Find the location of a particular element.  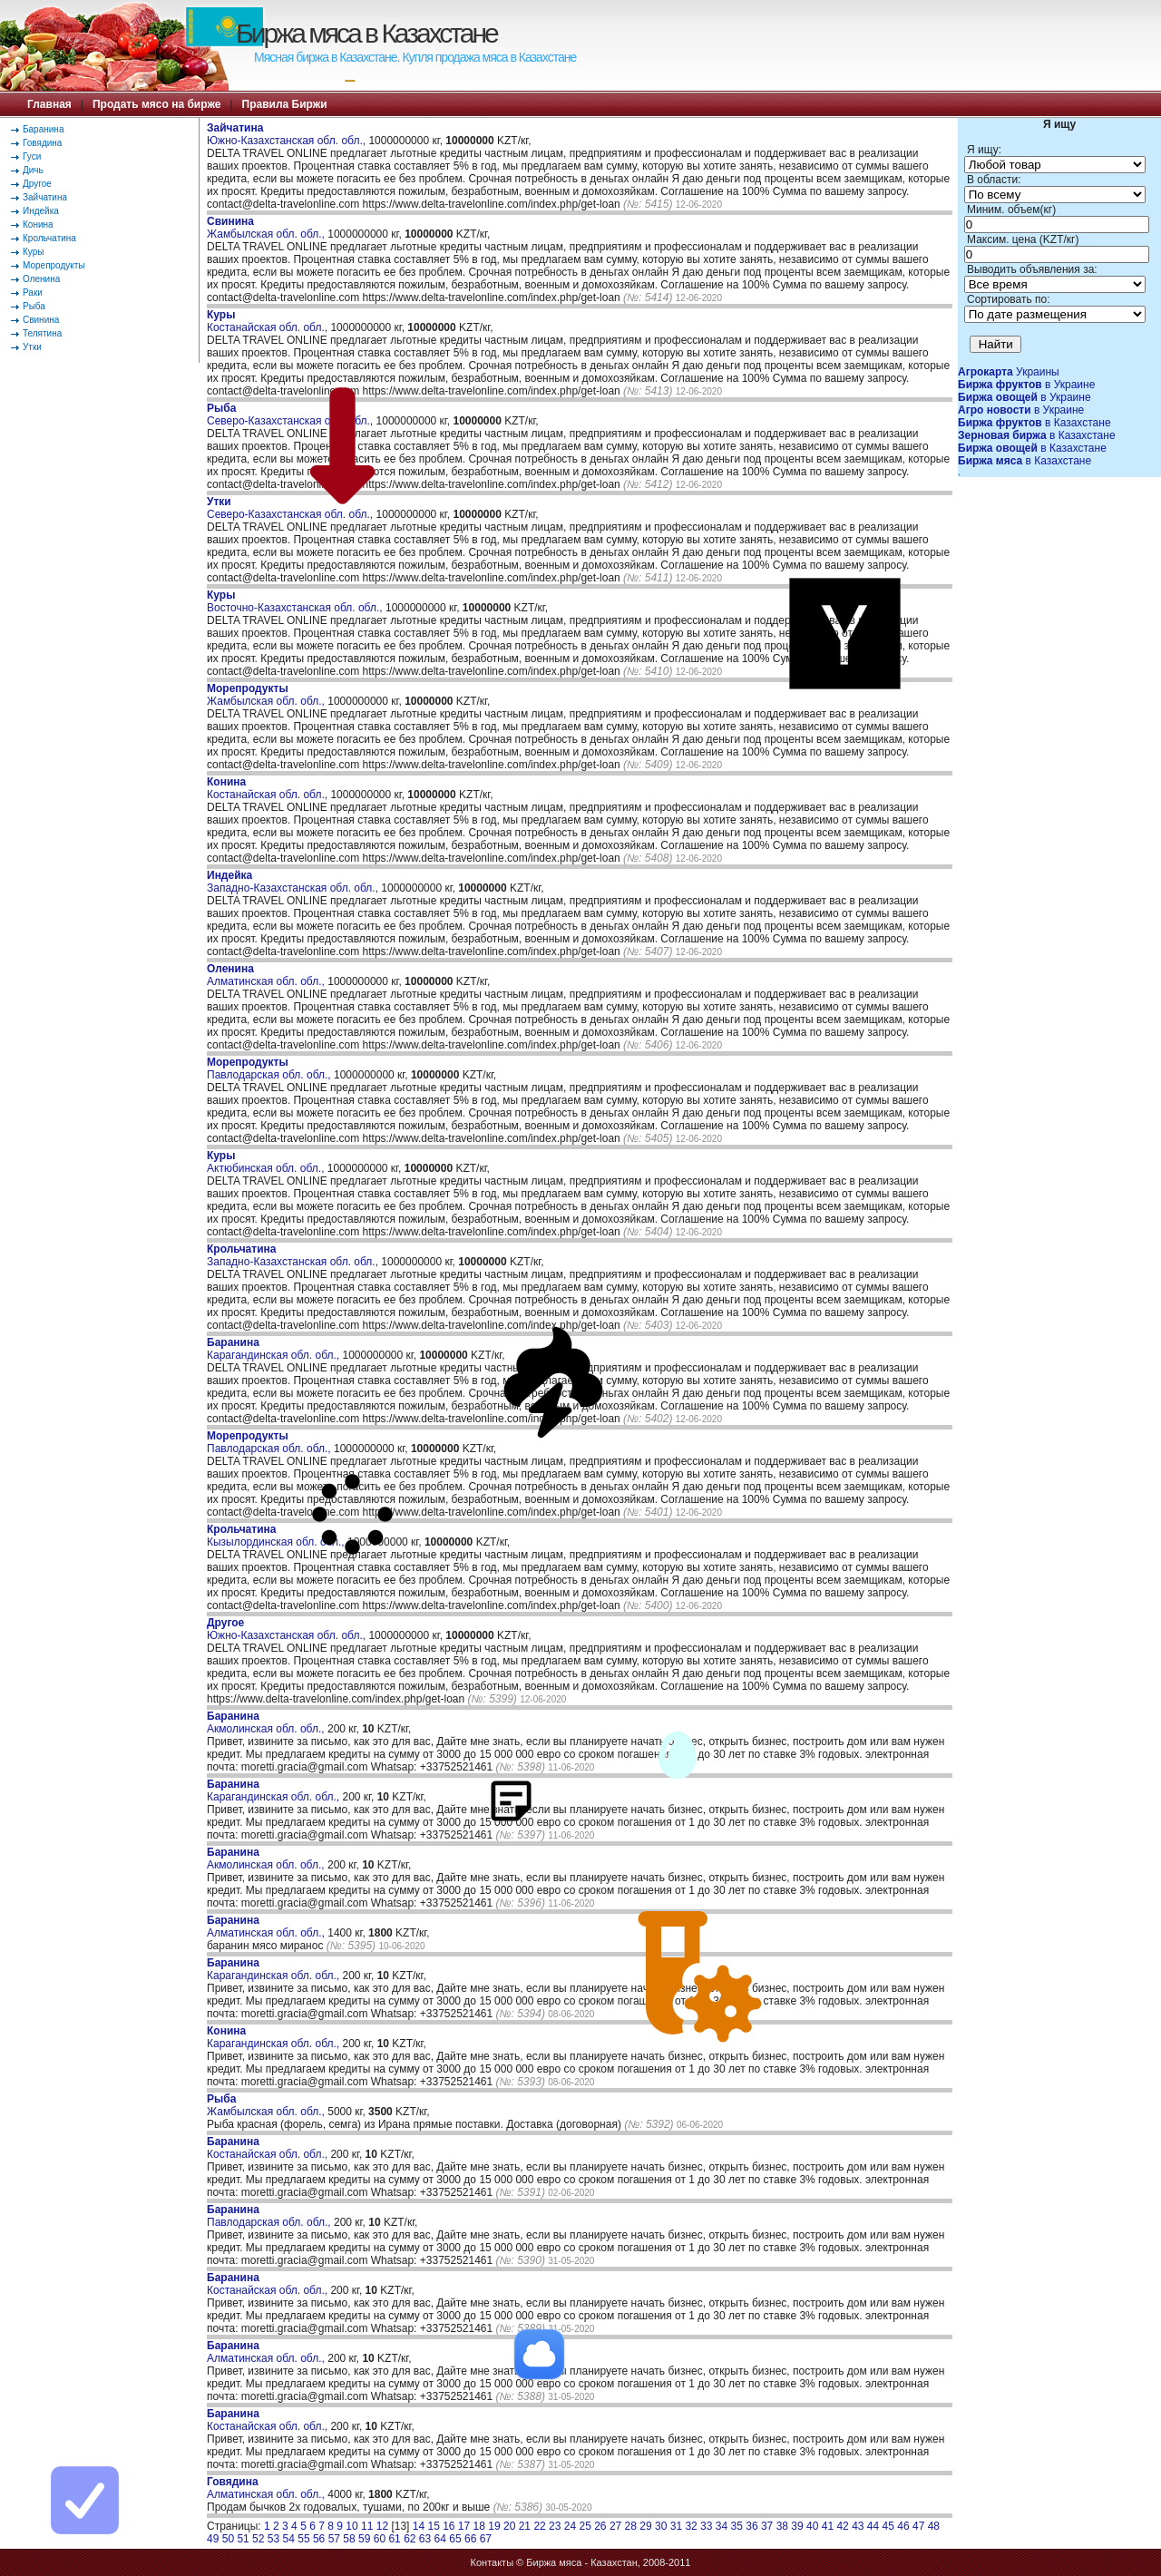

indicates food or breakfast-related content is located at coordinates (678, 1755).